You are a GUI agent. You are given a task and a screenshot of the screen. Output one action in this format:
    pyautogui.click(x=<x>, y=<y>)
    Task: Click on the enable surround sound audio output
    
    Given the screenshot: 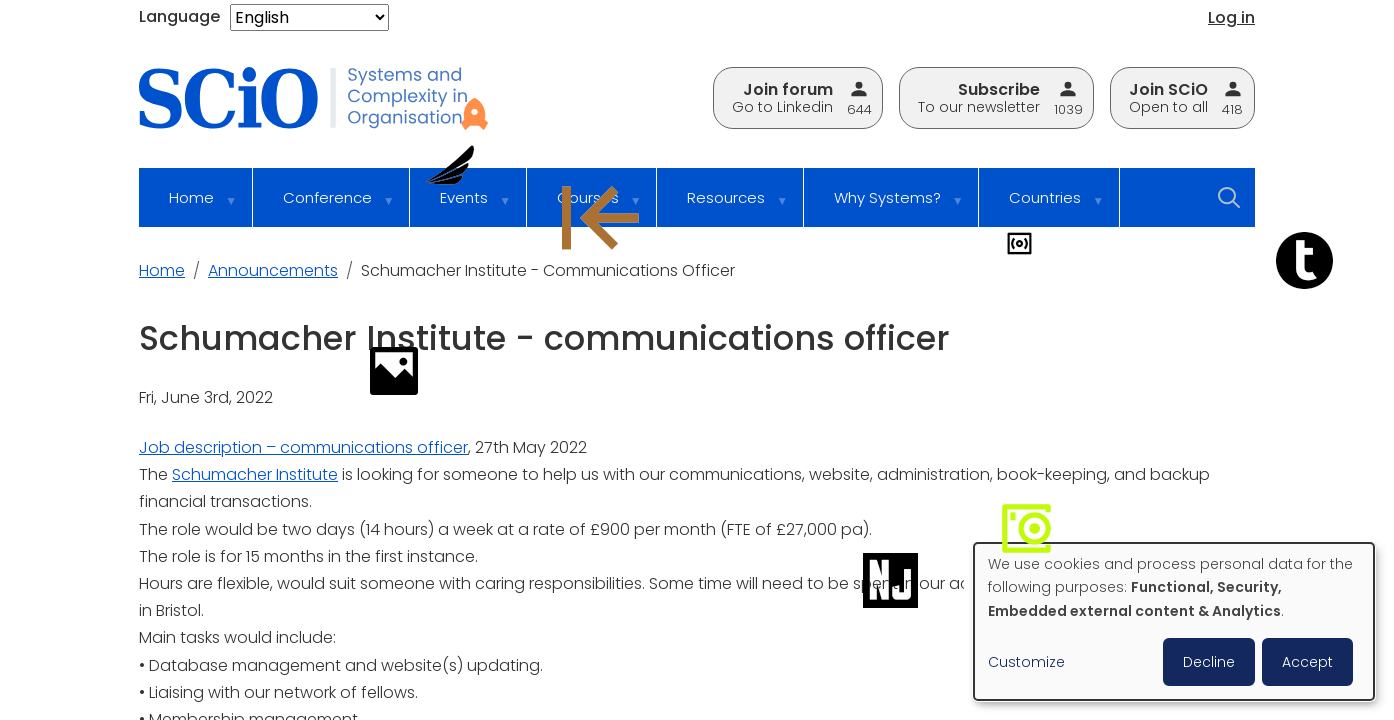 What is the action you would take?
    pyautogui.click(x=1019, y=243)
    